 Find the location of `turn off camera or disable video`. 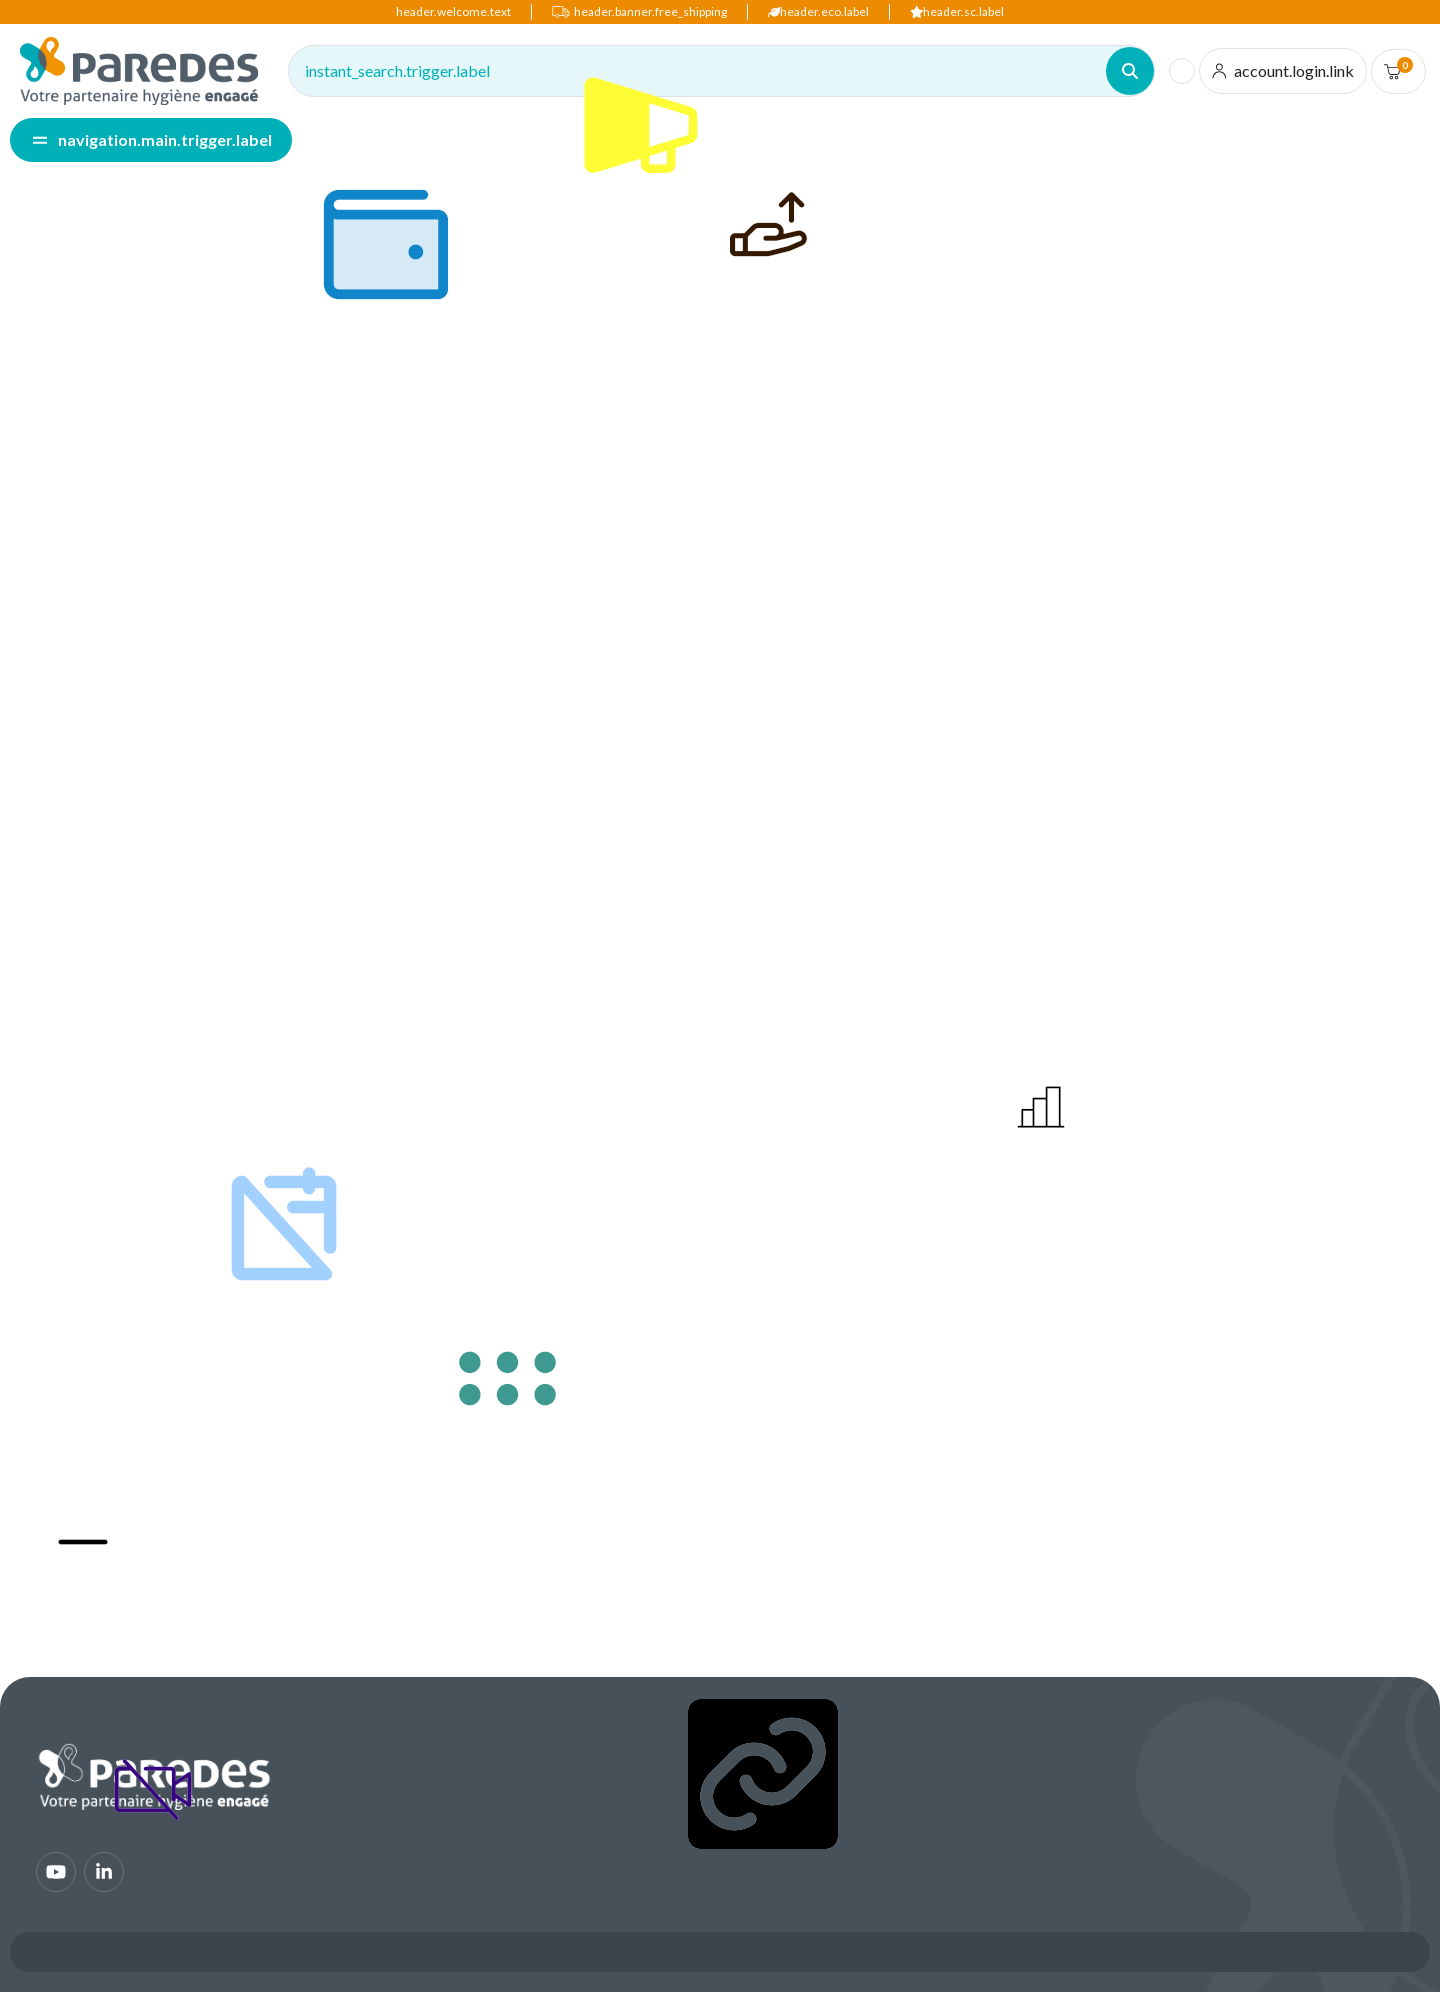

turn off camera or disable video is located at coordinates (150, 1789).